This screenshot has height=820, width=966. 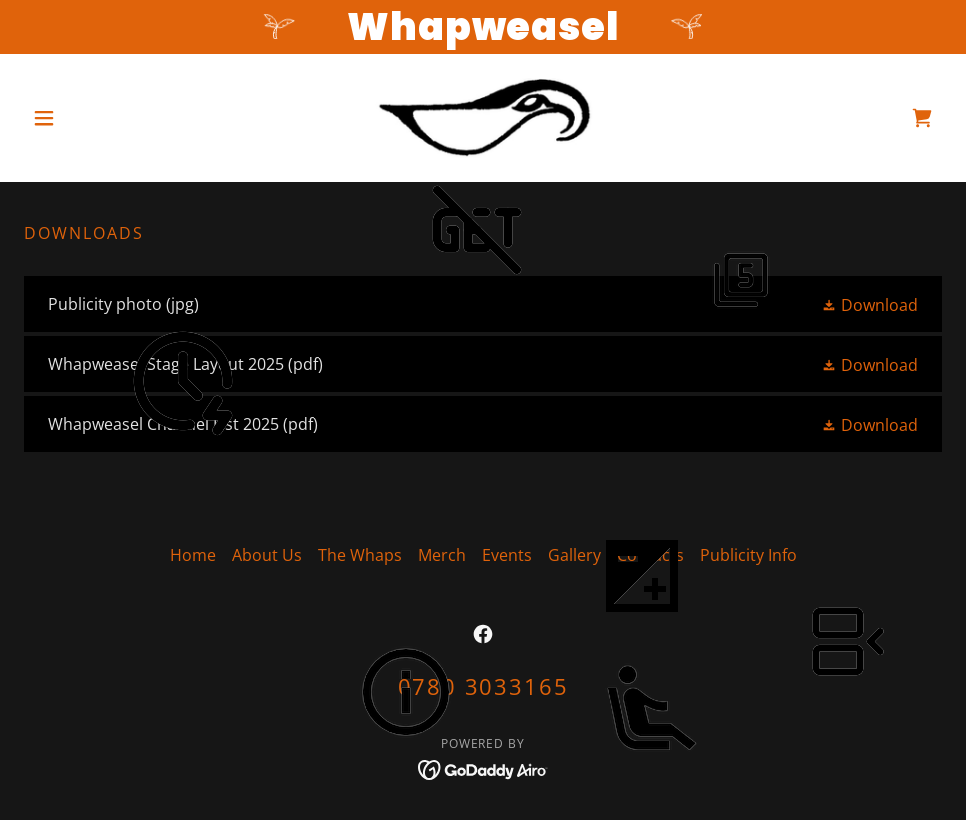 I want to click on view more information or details, so click(x=406, y=692).